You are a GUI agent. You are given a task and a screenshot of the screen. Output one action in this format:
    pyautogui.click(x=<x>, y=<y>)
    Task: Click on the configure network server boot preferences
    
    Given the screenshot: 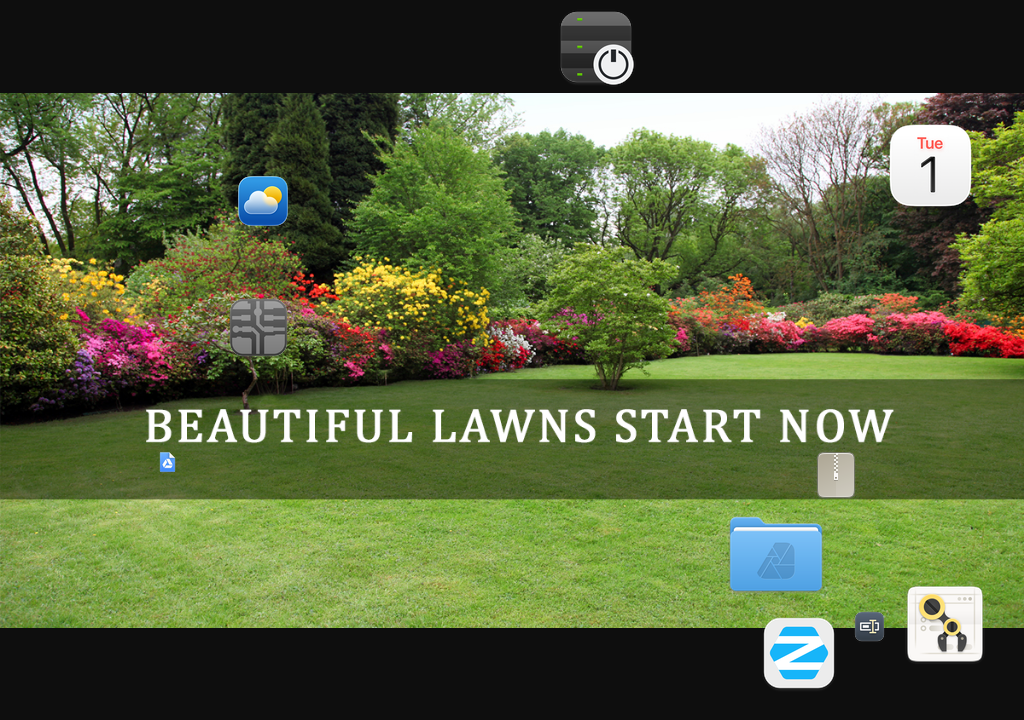 What is the action you would take?
    pyautogui.click(x=596, y=47)
    